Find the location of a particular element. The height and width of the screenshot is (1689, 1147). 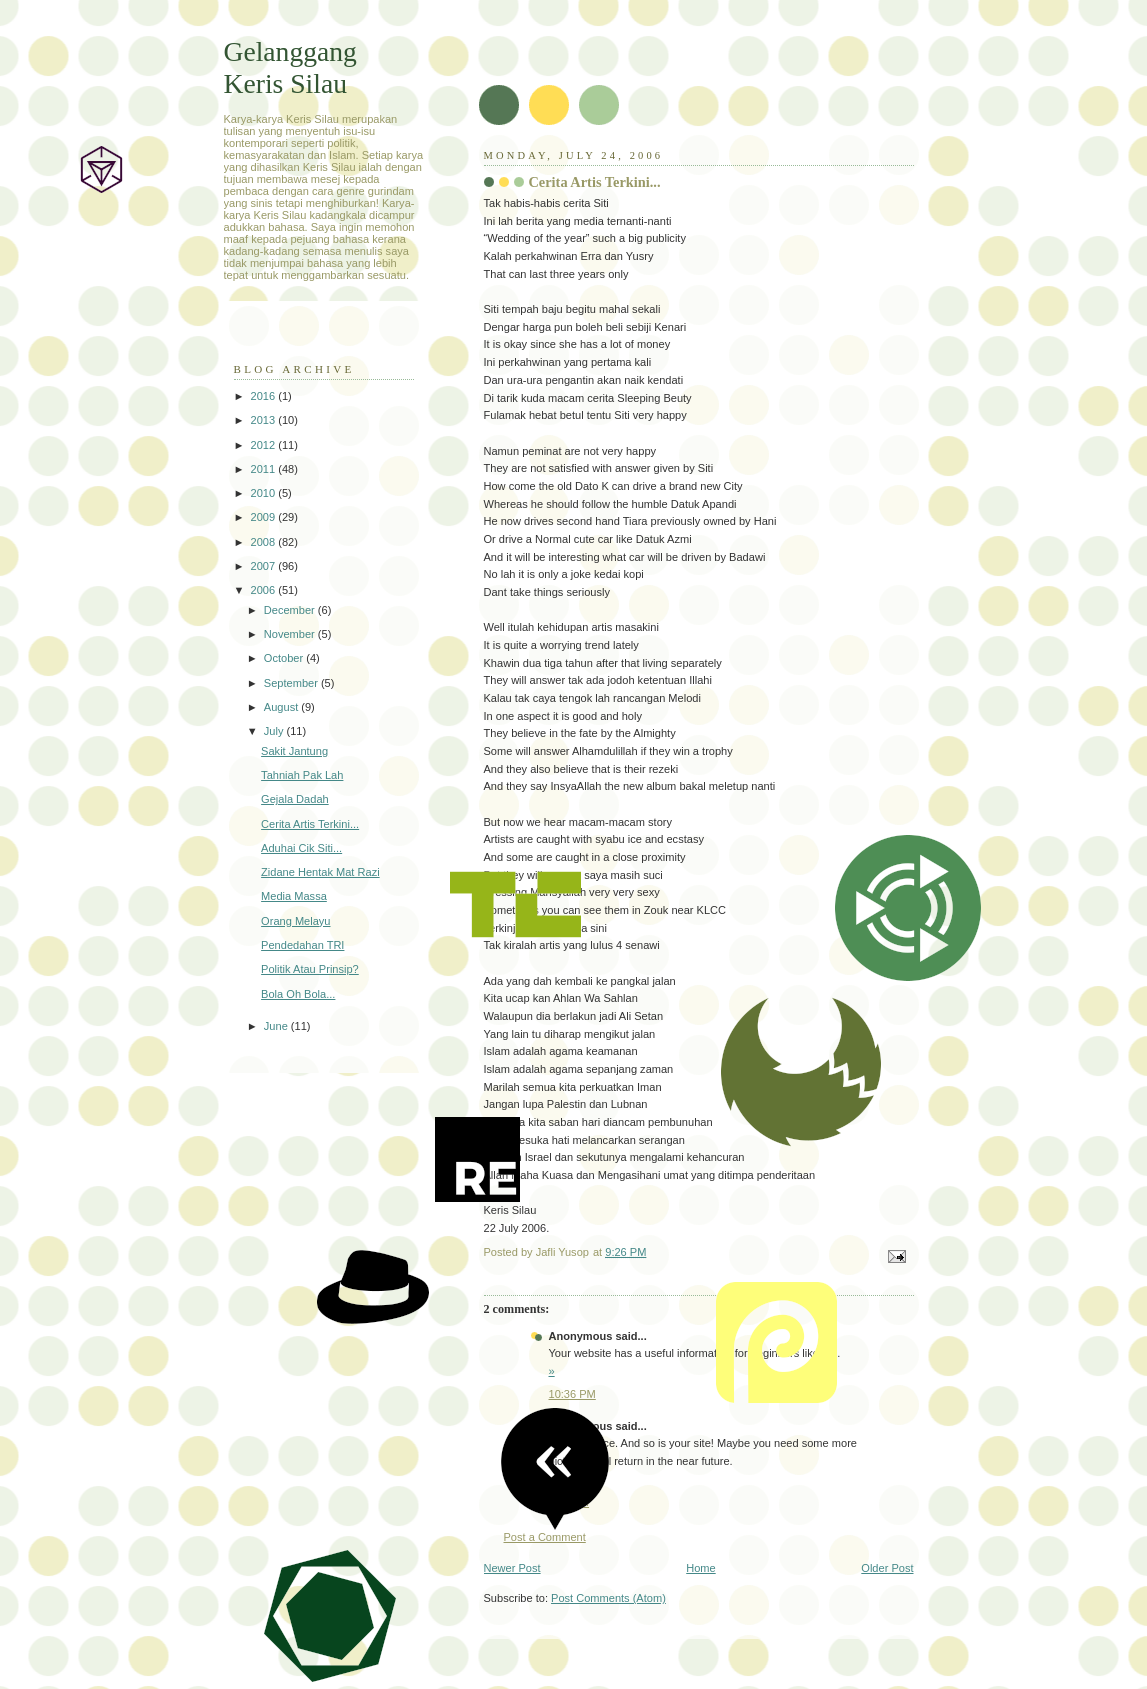

sinatra ruby framework logo is located at coordinates (373, 1287).